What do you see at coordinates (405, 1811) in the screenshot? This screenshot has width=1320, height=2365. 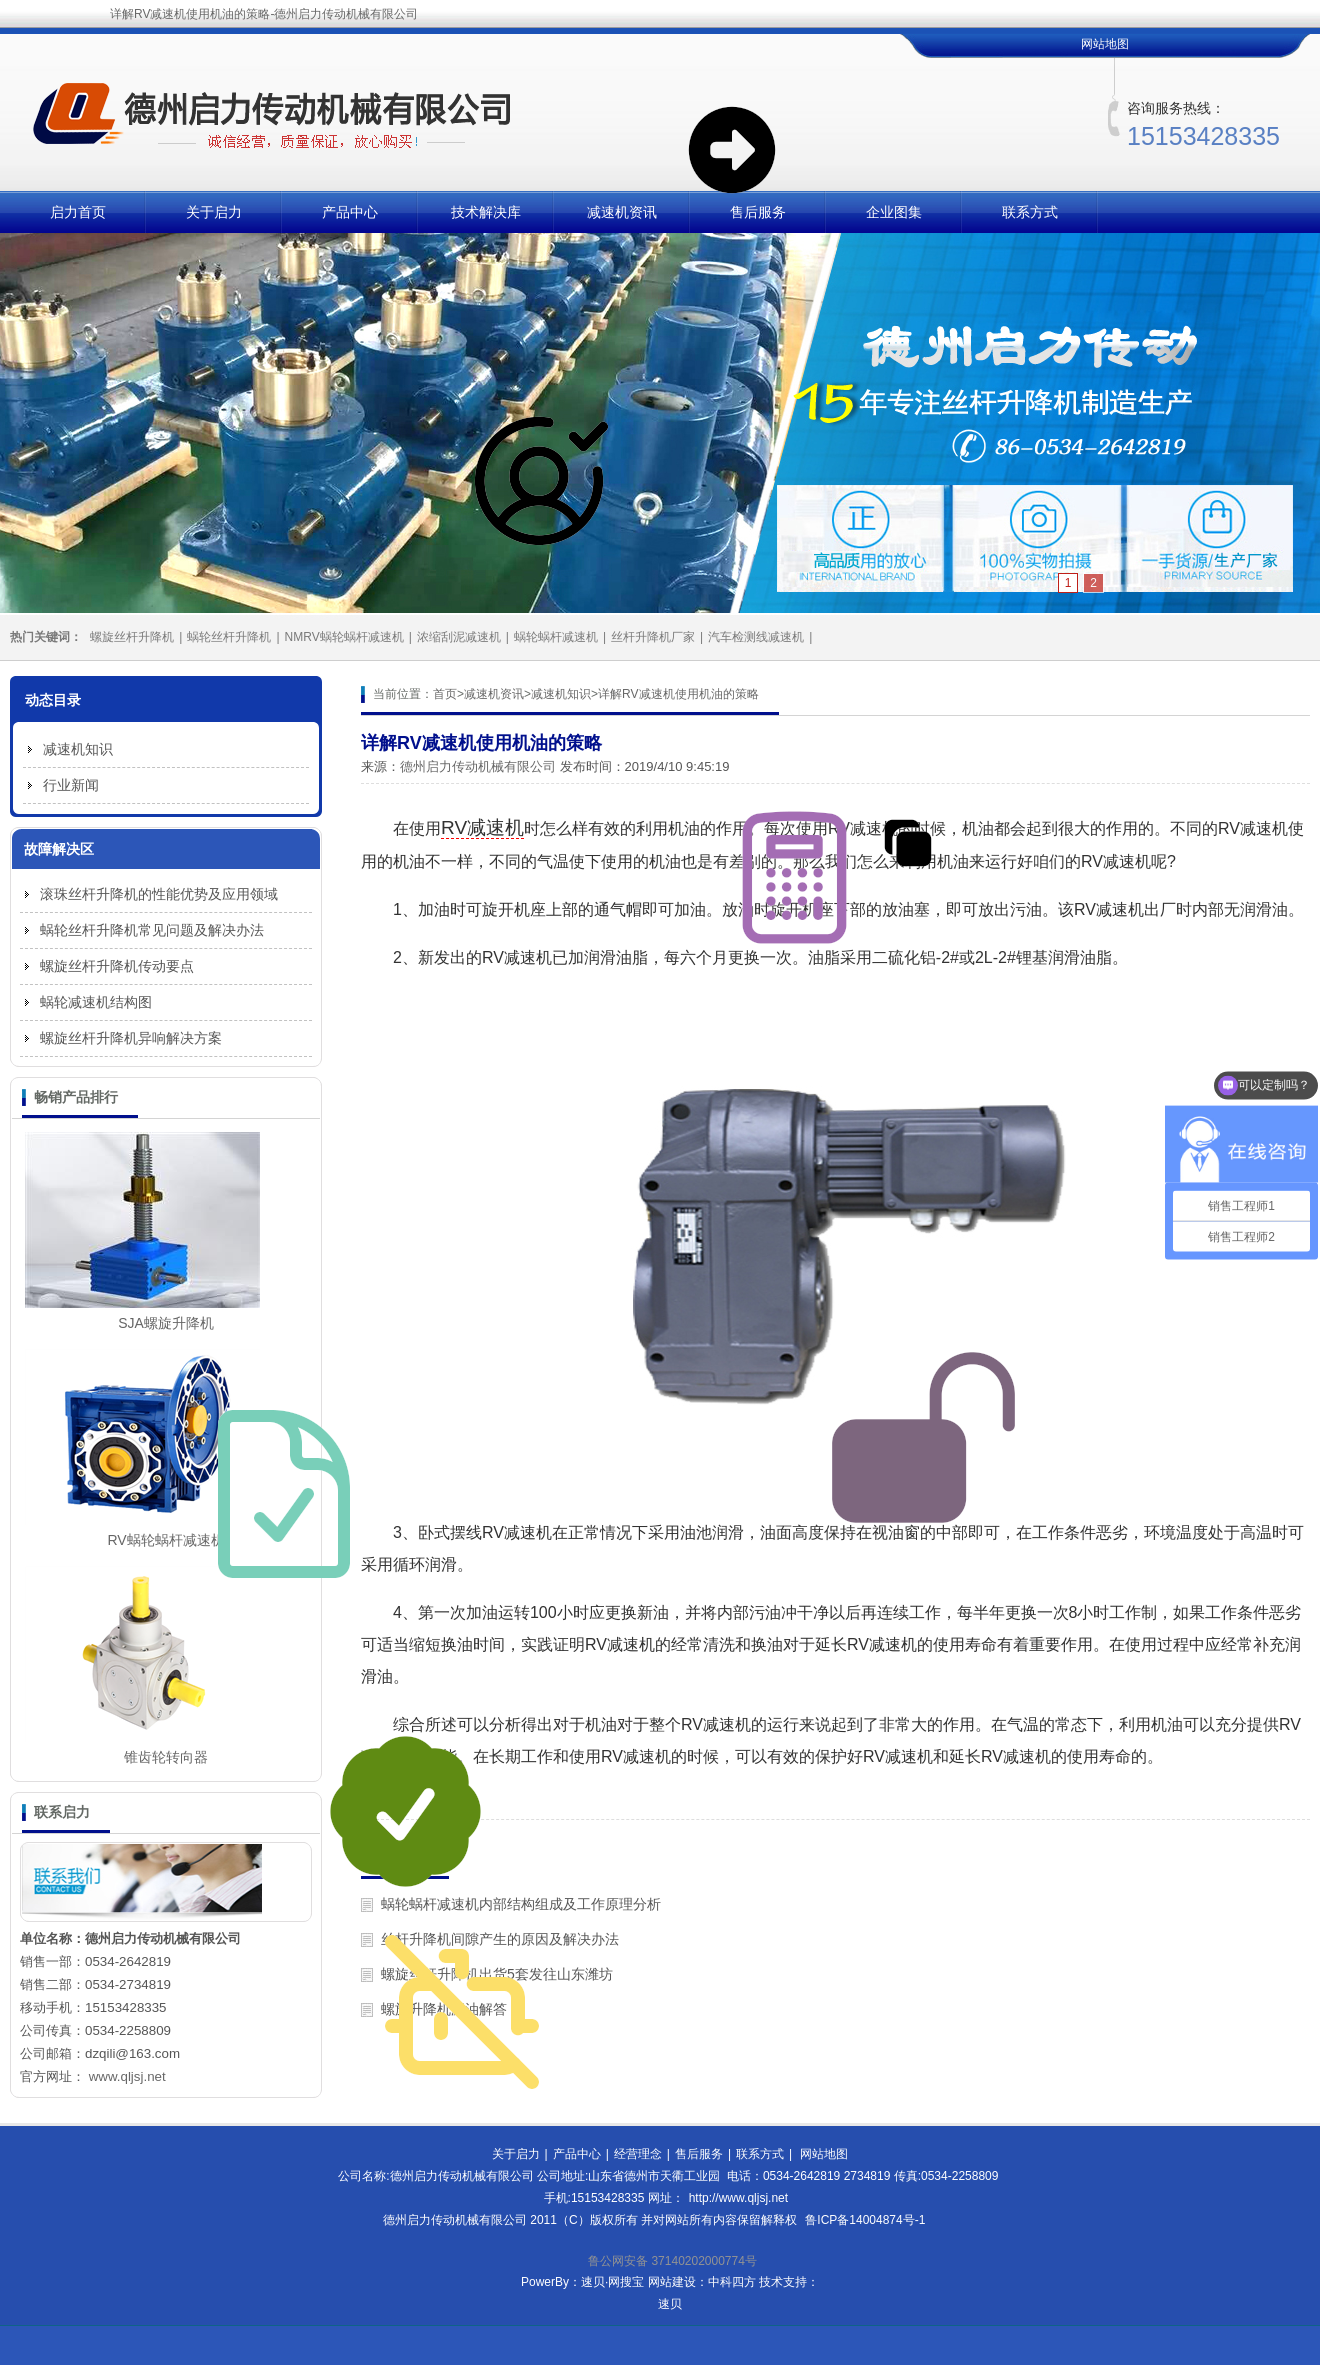 I see `verified account or profile status` at bounding box center [405, 1811].